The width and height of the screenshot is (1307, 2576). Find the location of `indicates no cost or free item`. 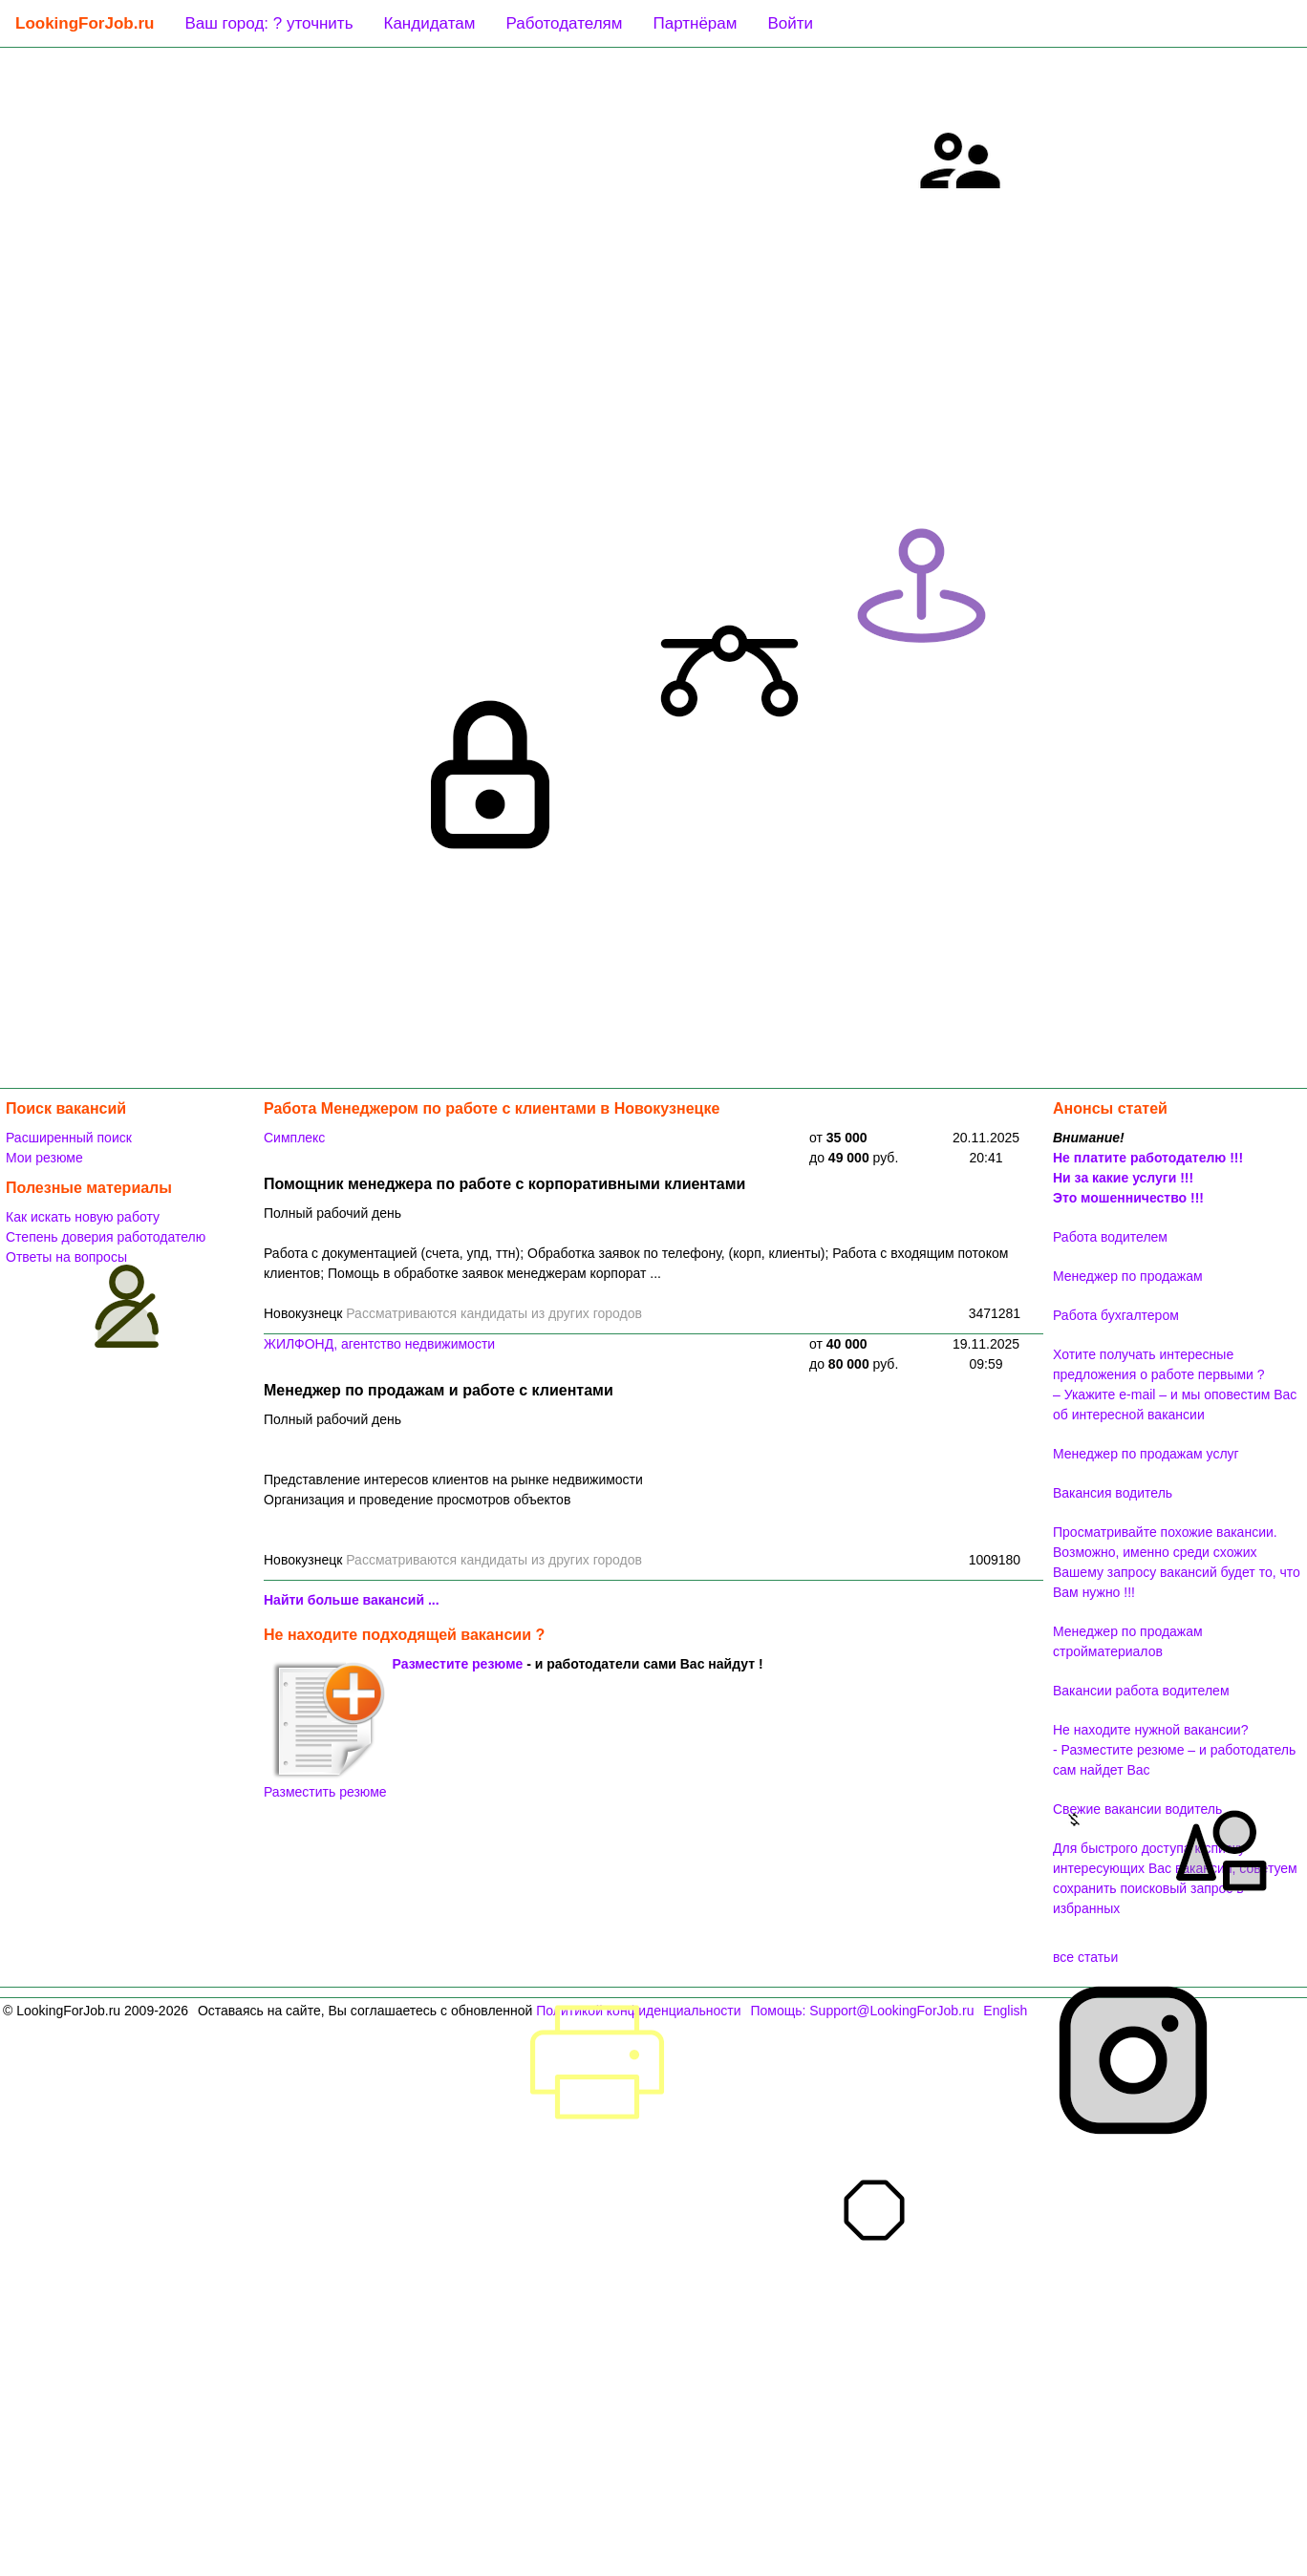

indicates no cost or free item is located at coordinates (1074, 1820).